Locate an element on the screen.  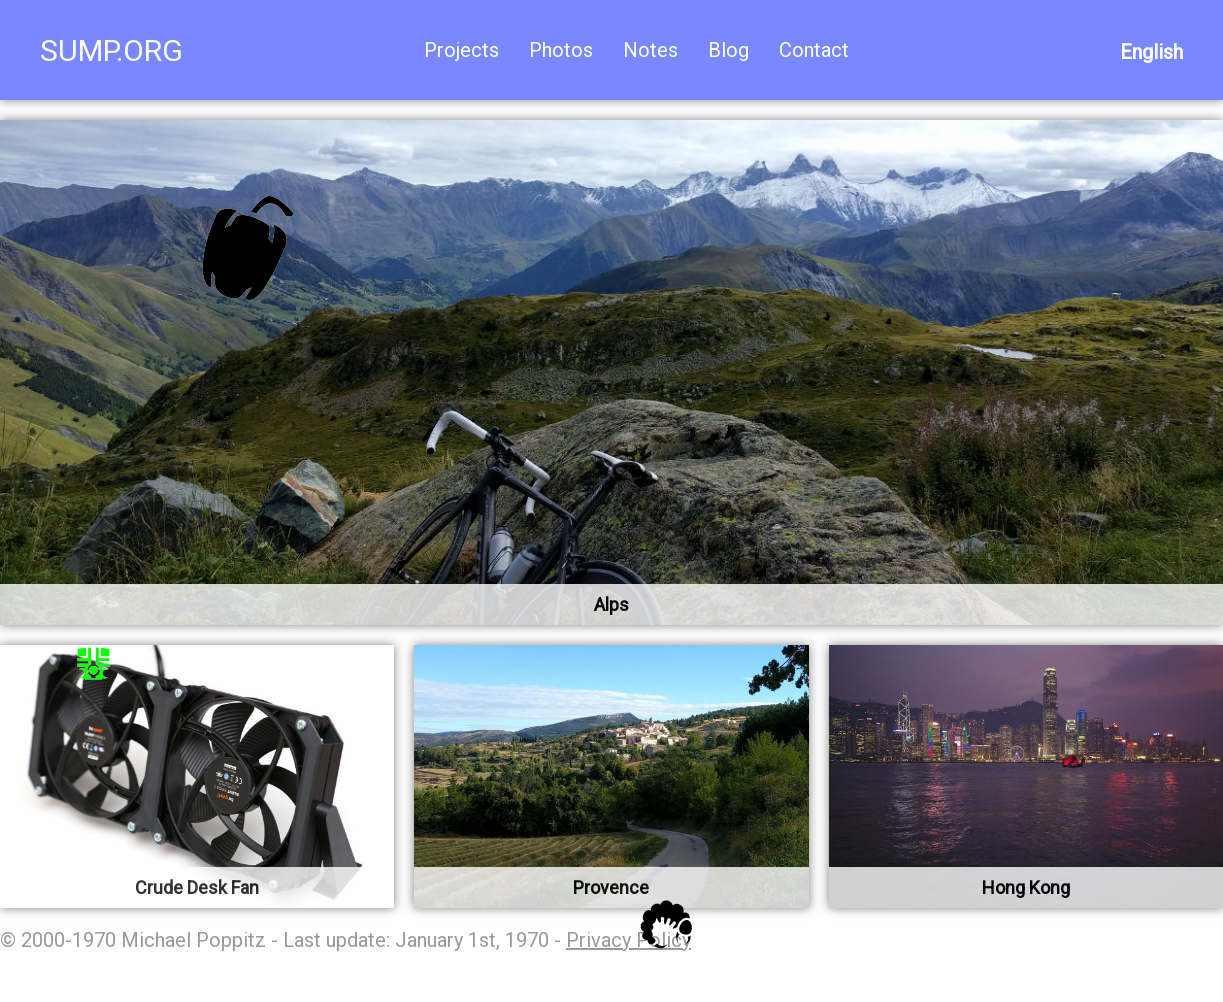
indicates pest infestation or decay status is located at coordinates (666, 926).